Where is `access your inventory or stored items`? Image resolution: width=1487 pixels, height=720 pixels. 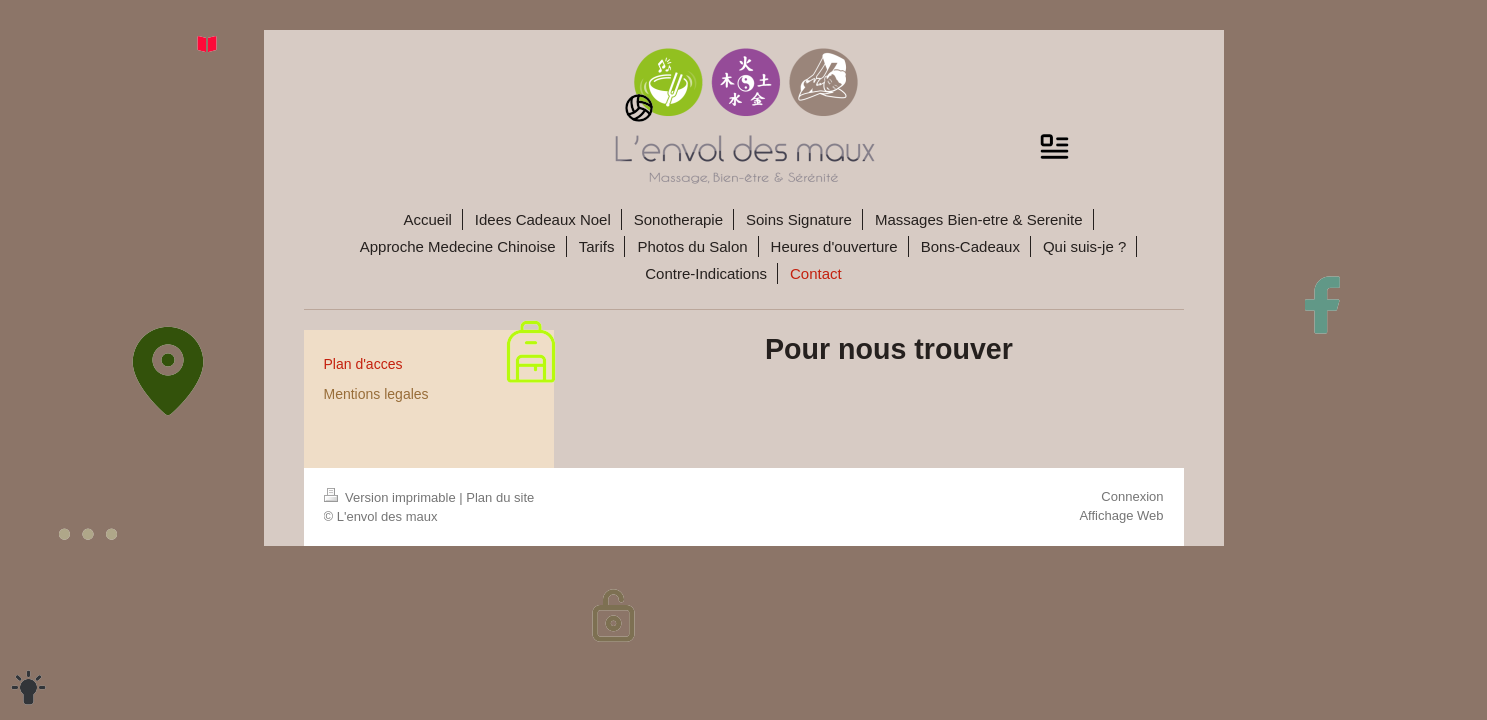 access your inventory or stored items is located at coordinates (531, 354).